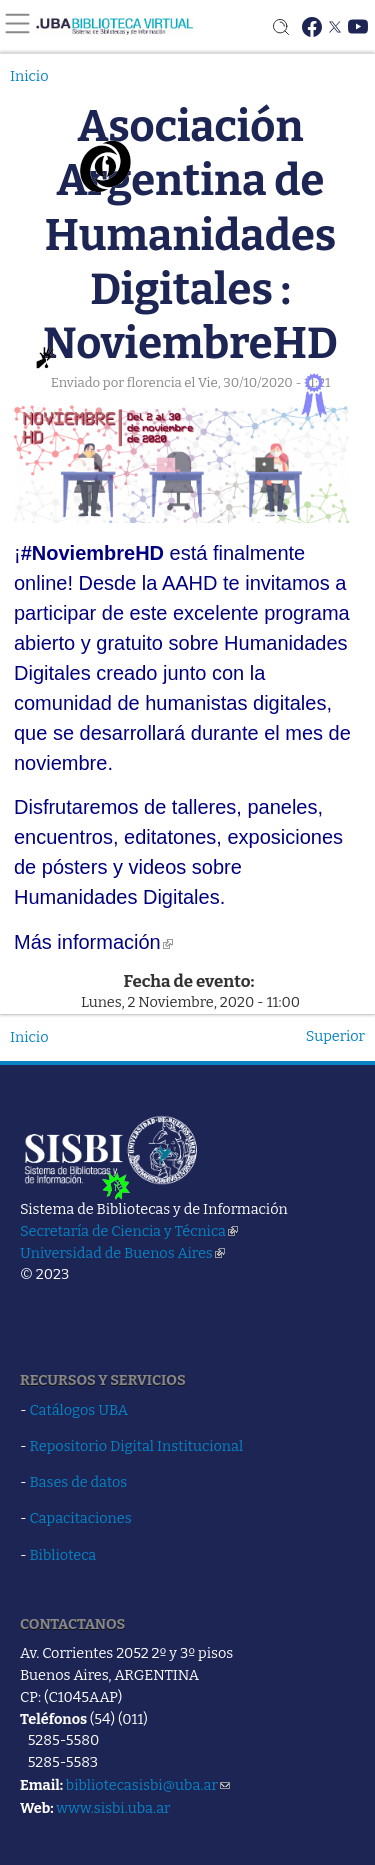 The width and height of the screenshot is (375, 1865). I want to click on indicates a surreal or dream-like game state, so click(105, 166).